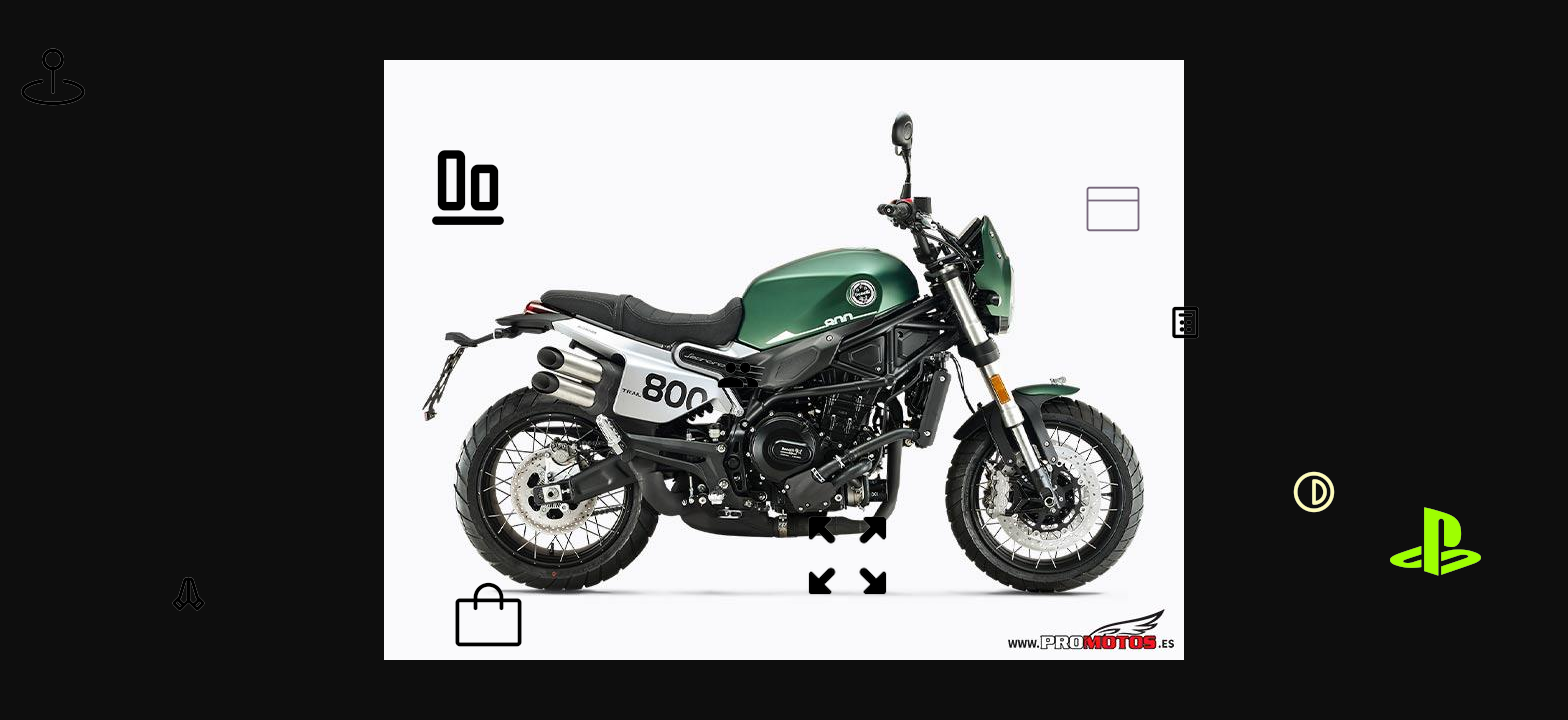 Image resolution: width=1568 pixels, height=720 pixels. Describe the element at coordinates (468, 189) in the screenshot. I see `align selected objects to the bottom` at that location.